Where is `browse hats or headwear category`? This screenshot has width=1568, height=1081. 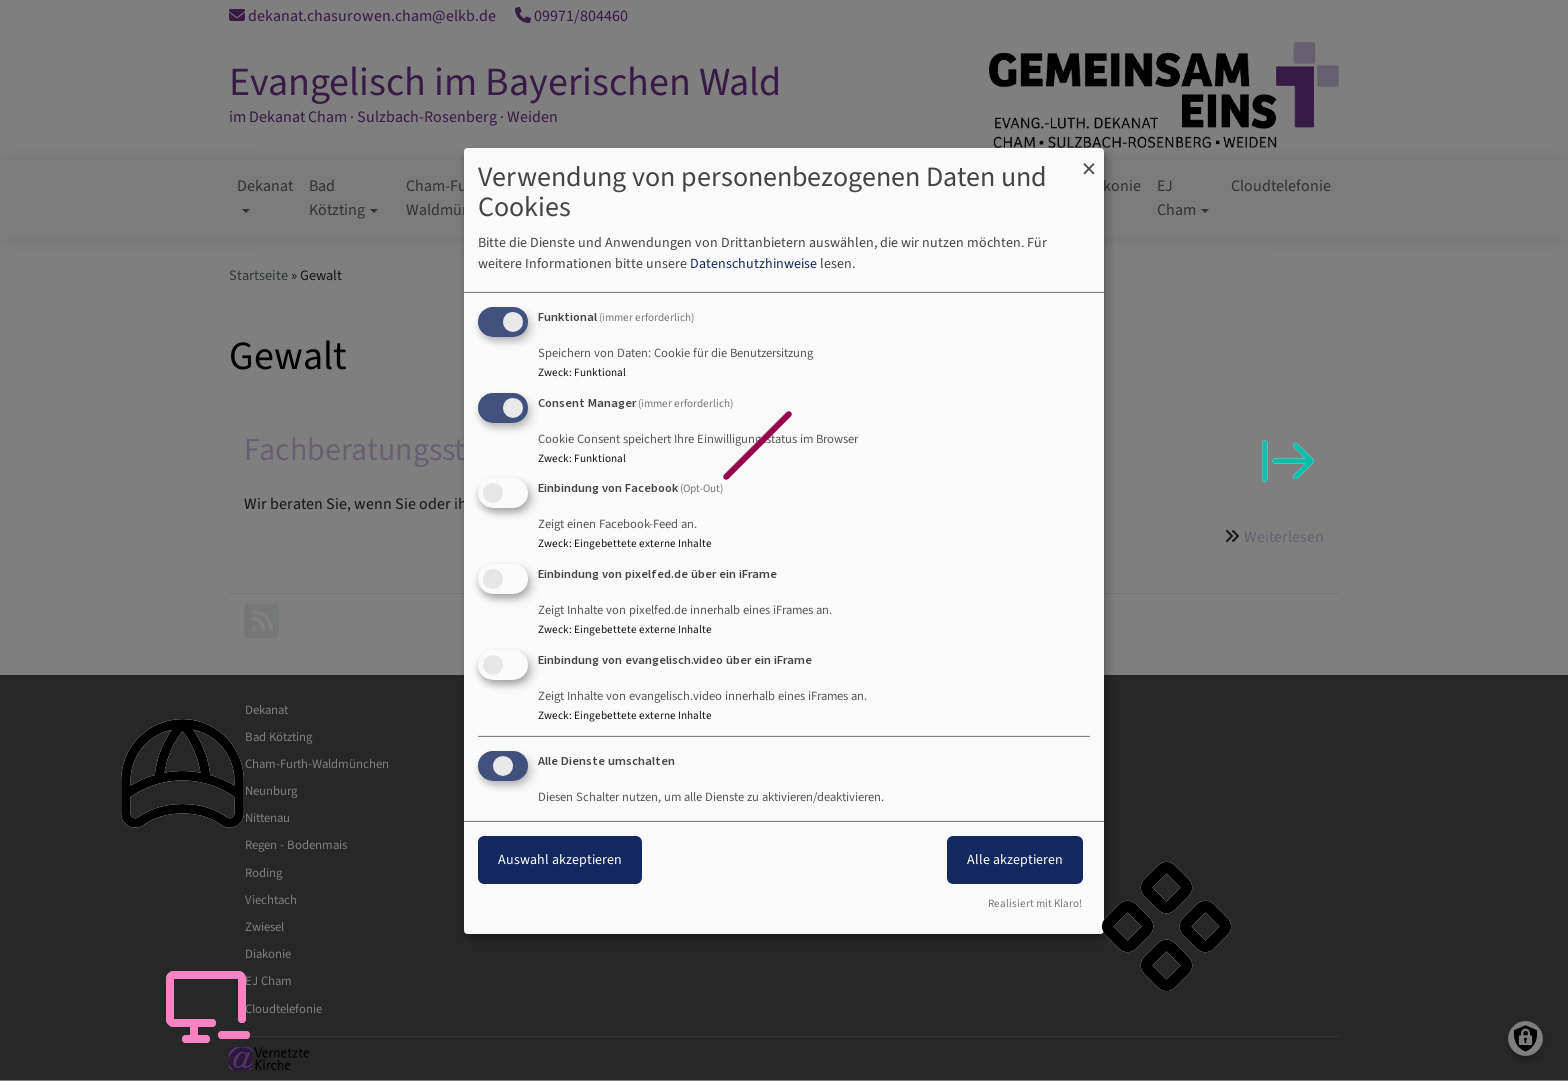
browse hats or headwear category is located at coordinates (182, 780).